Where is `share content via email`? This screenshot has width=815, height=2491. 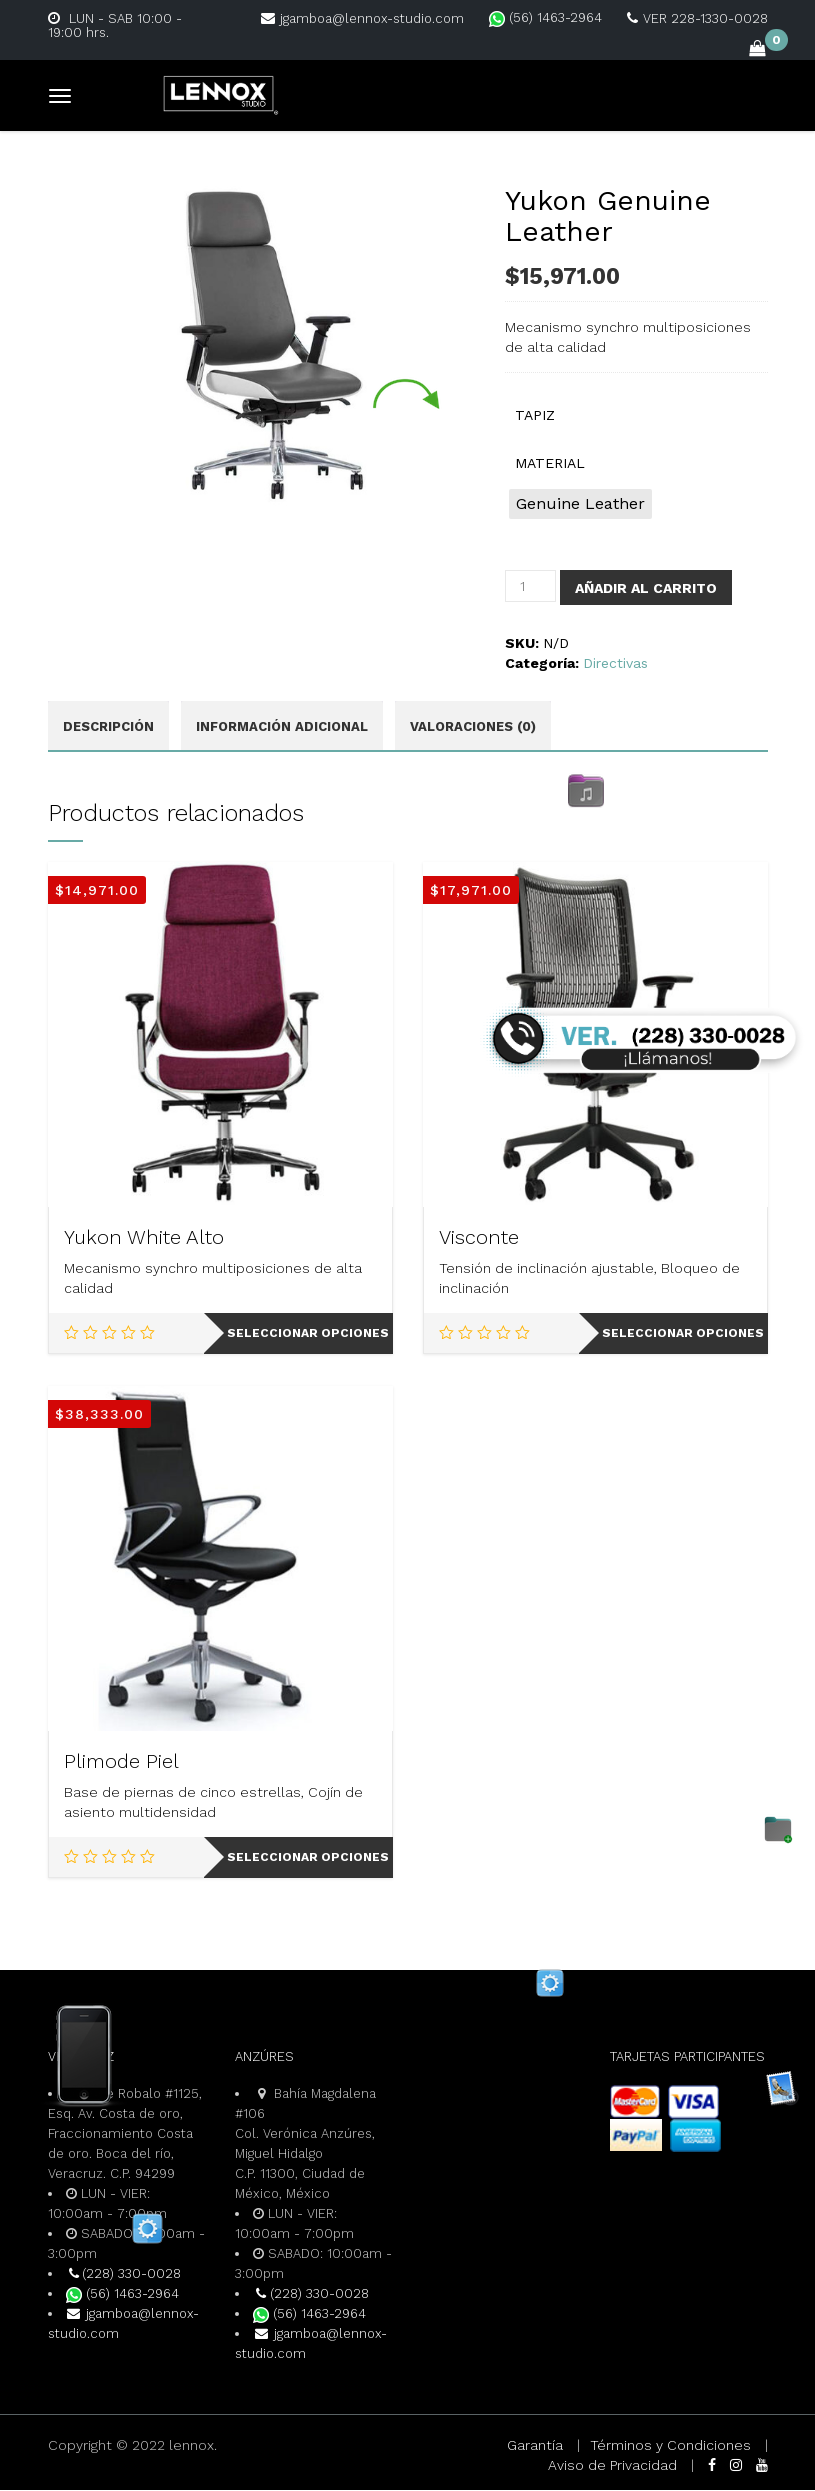 share content via email is located at coordinates (781, 2088).